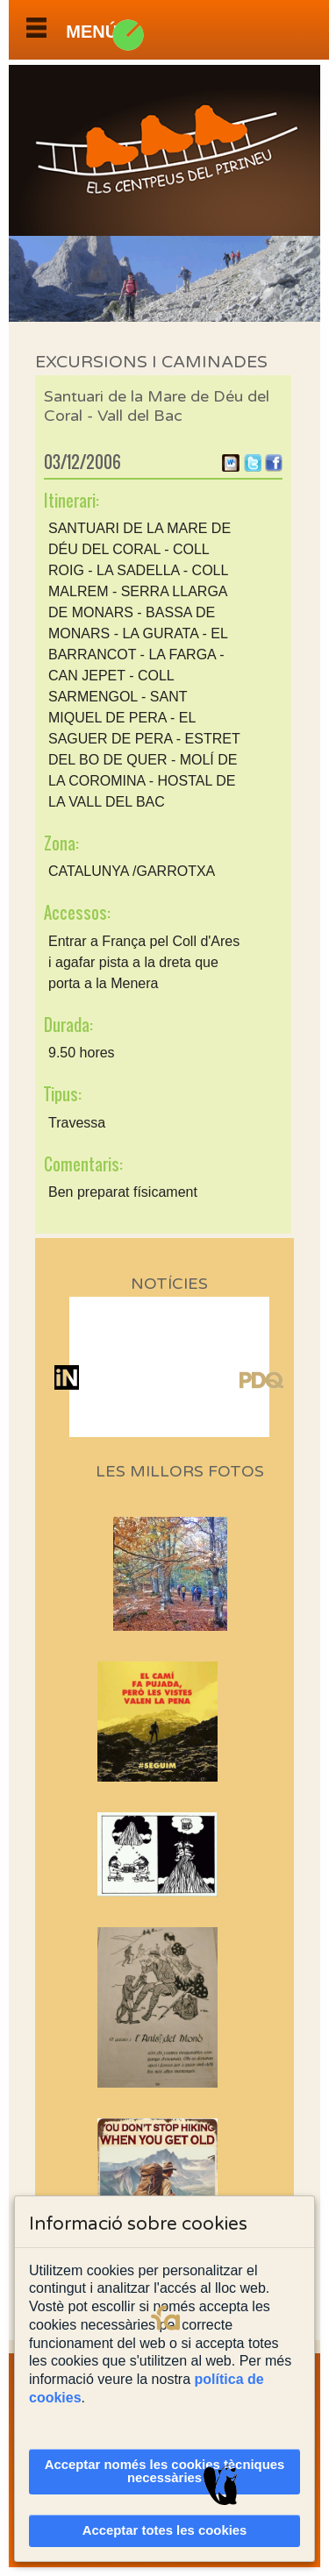  I want to click on open navigation or directional tools, so click(128, 35).